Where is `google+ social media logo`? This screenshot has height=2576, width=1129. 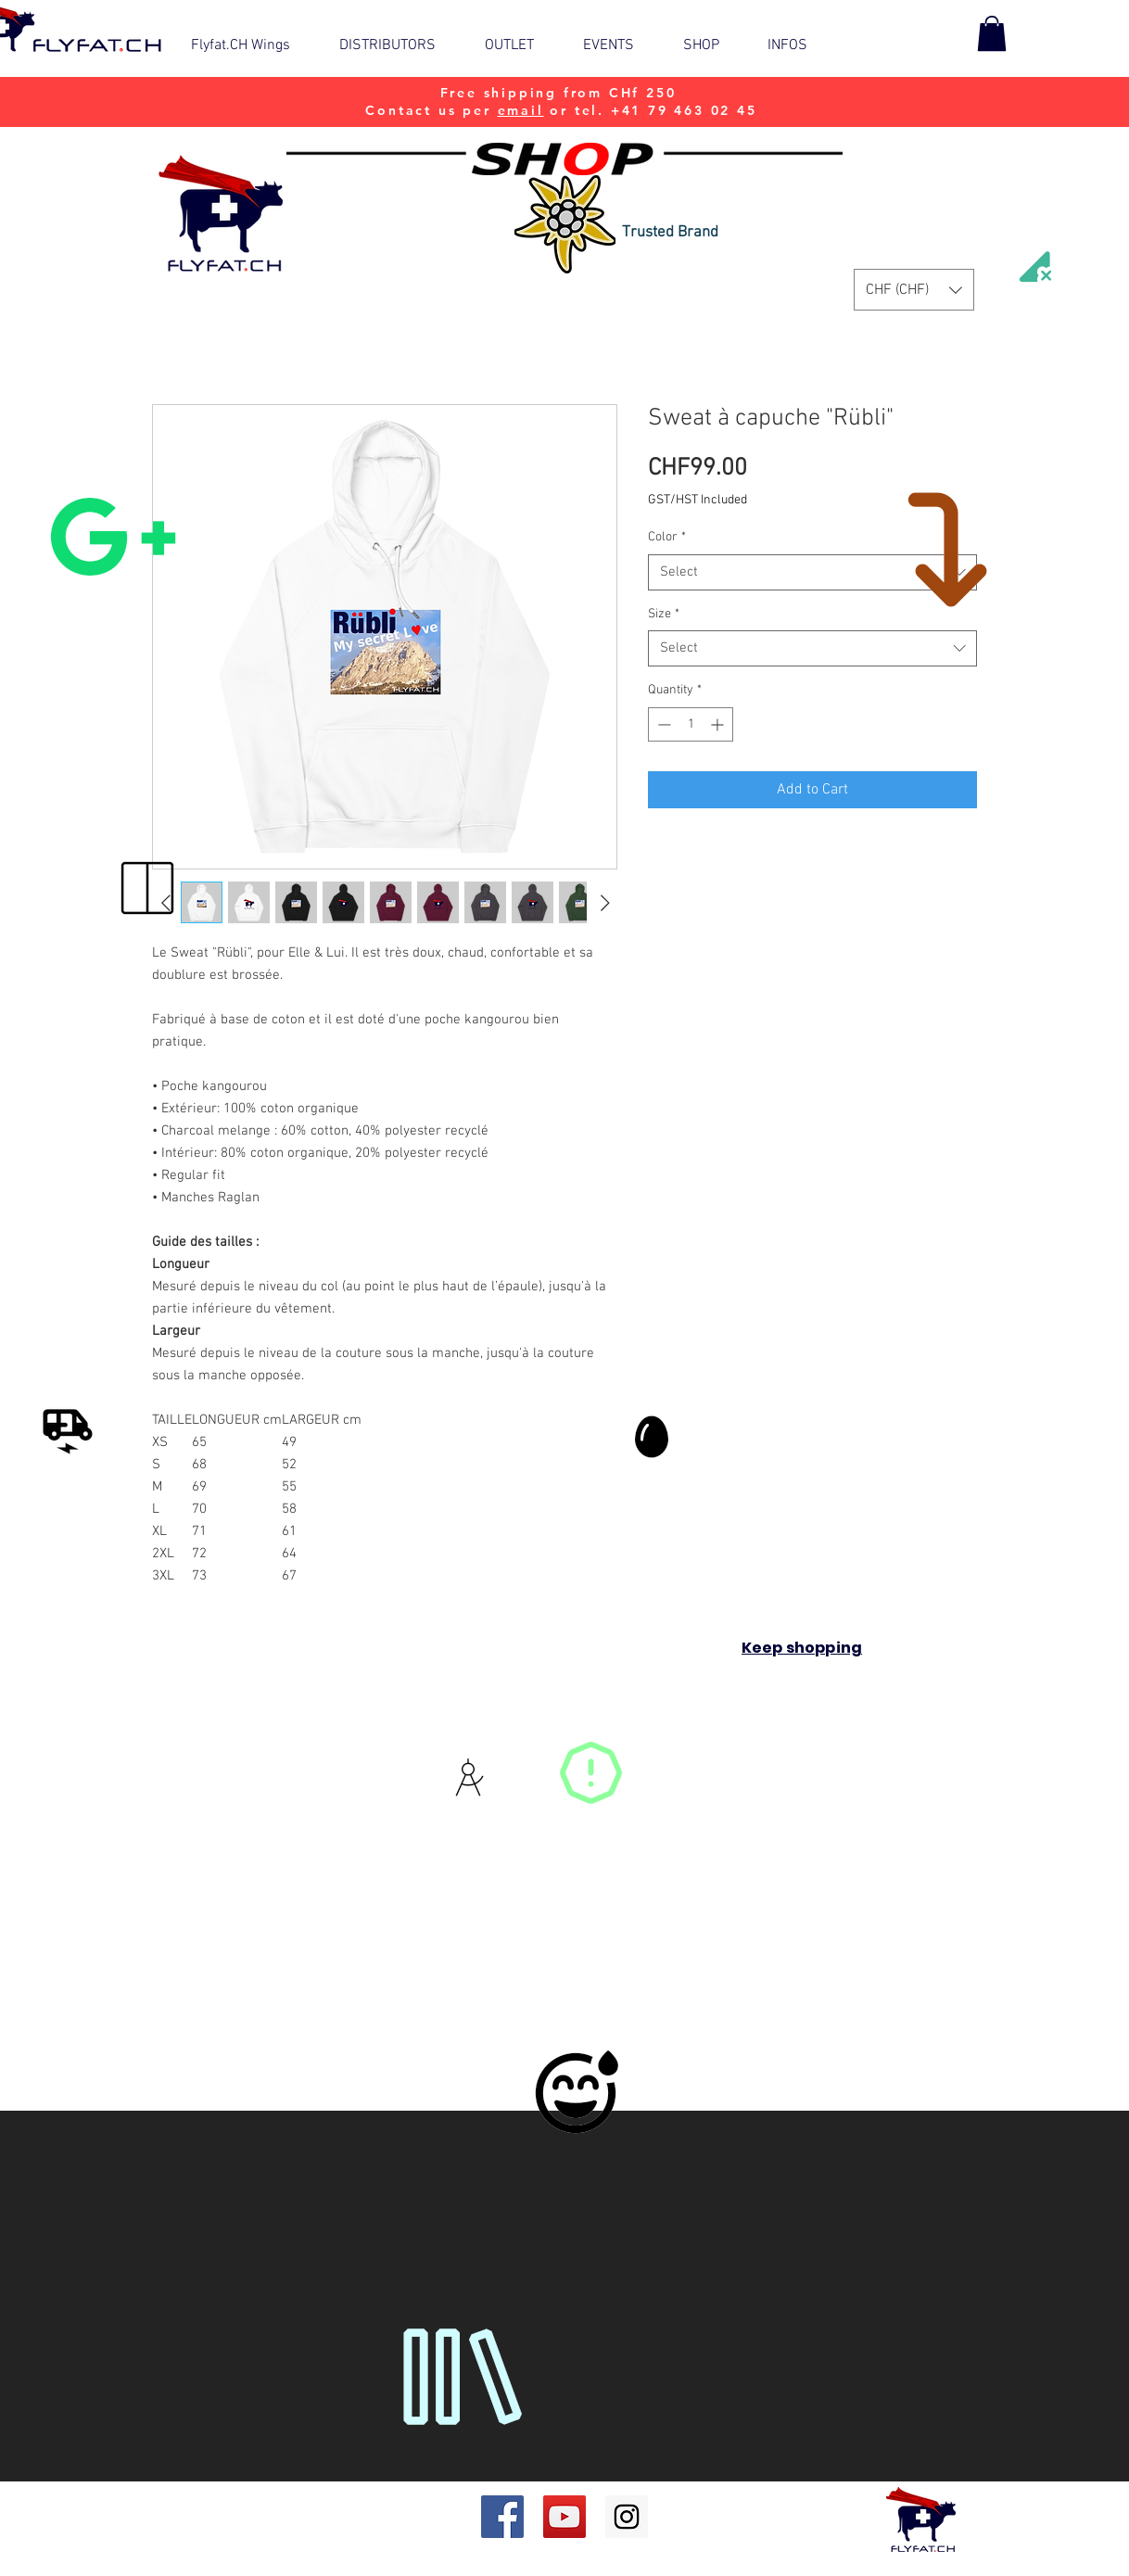 google+ social media logo is located at coordinates (113, 537).